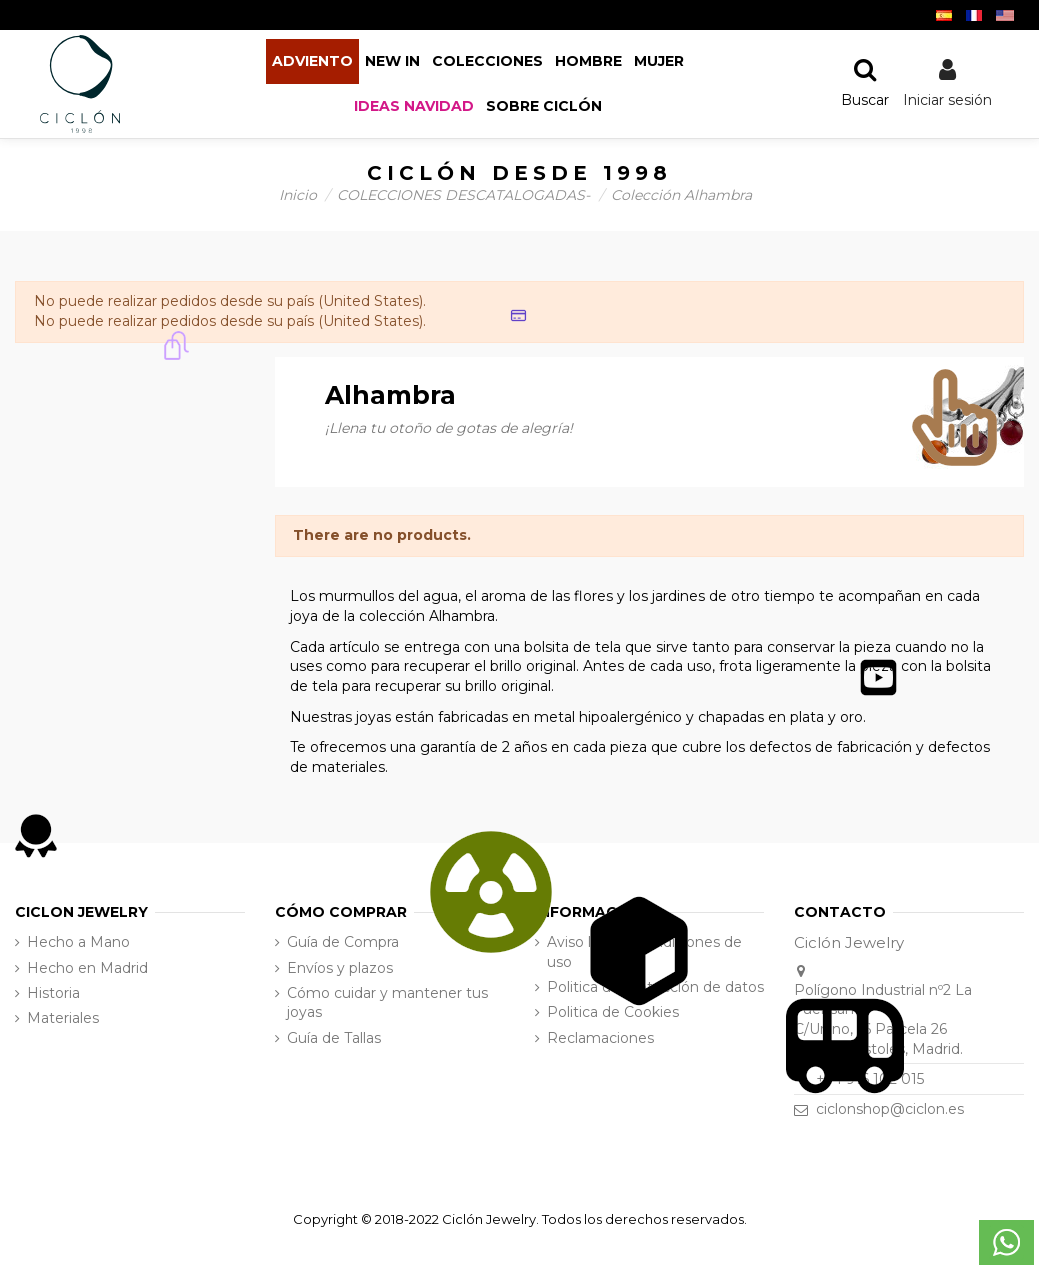 Image resolution: width=1039 pixels, height=1270 pixels. What do you see at coordinates (878, 677) in the screenshot?
I see `open youtube` at bounding box center [878, 677].